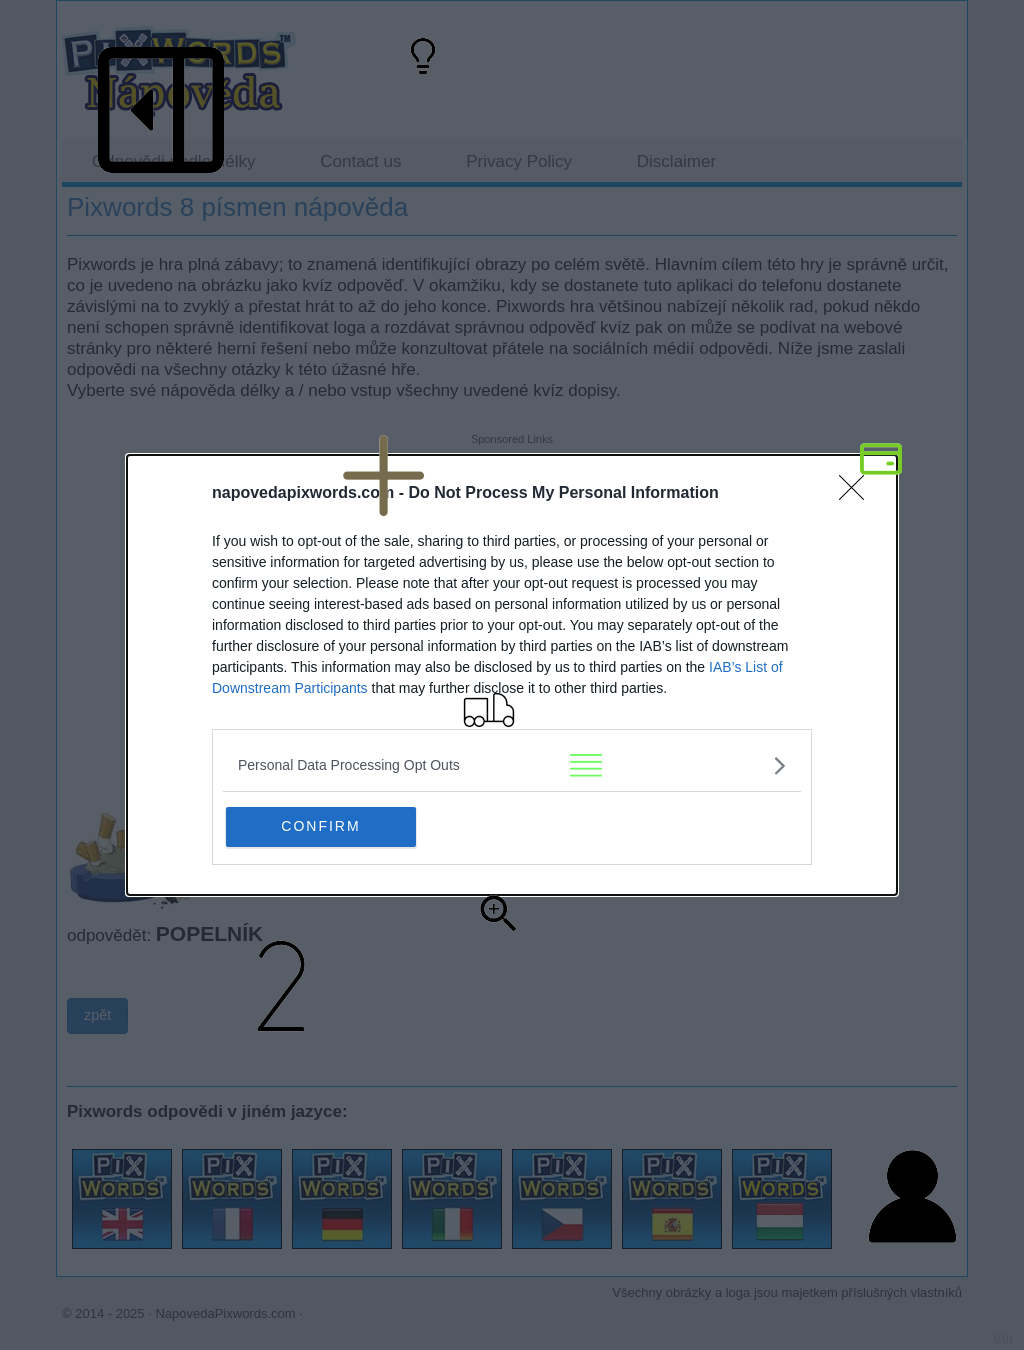  Describe the element at coordinates (423, 56) in the screenshot. I see `view tips or suggestions` at that location.